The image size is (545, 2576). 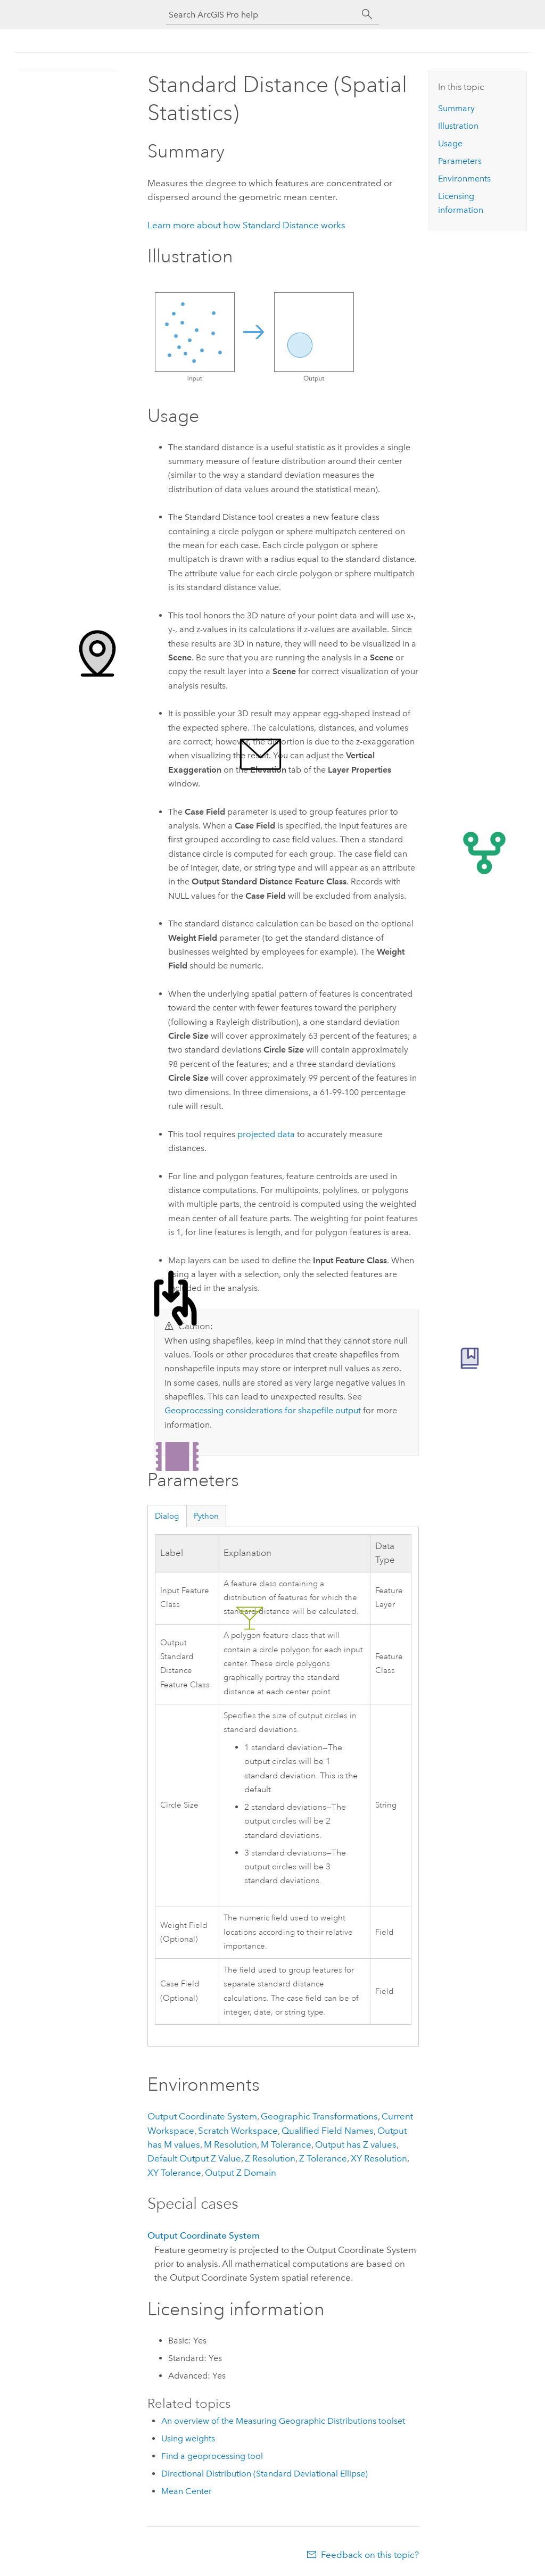 I want to click on browse cocktail or drink recipes, so click(x=250, y=1618).